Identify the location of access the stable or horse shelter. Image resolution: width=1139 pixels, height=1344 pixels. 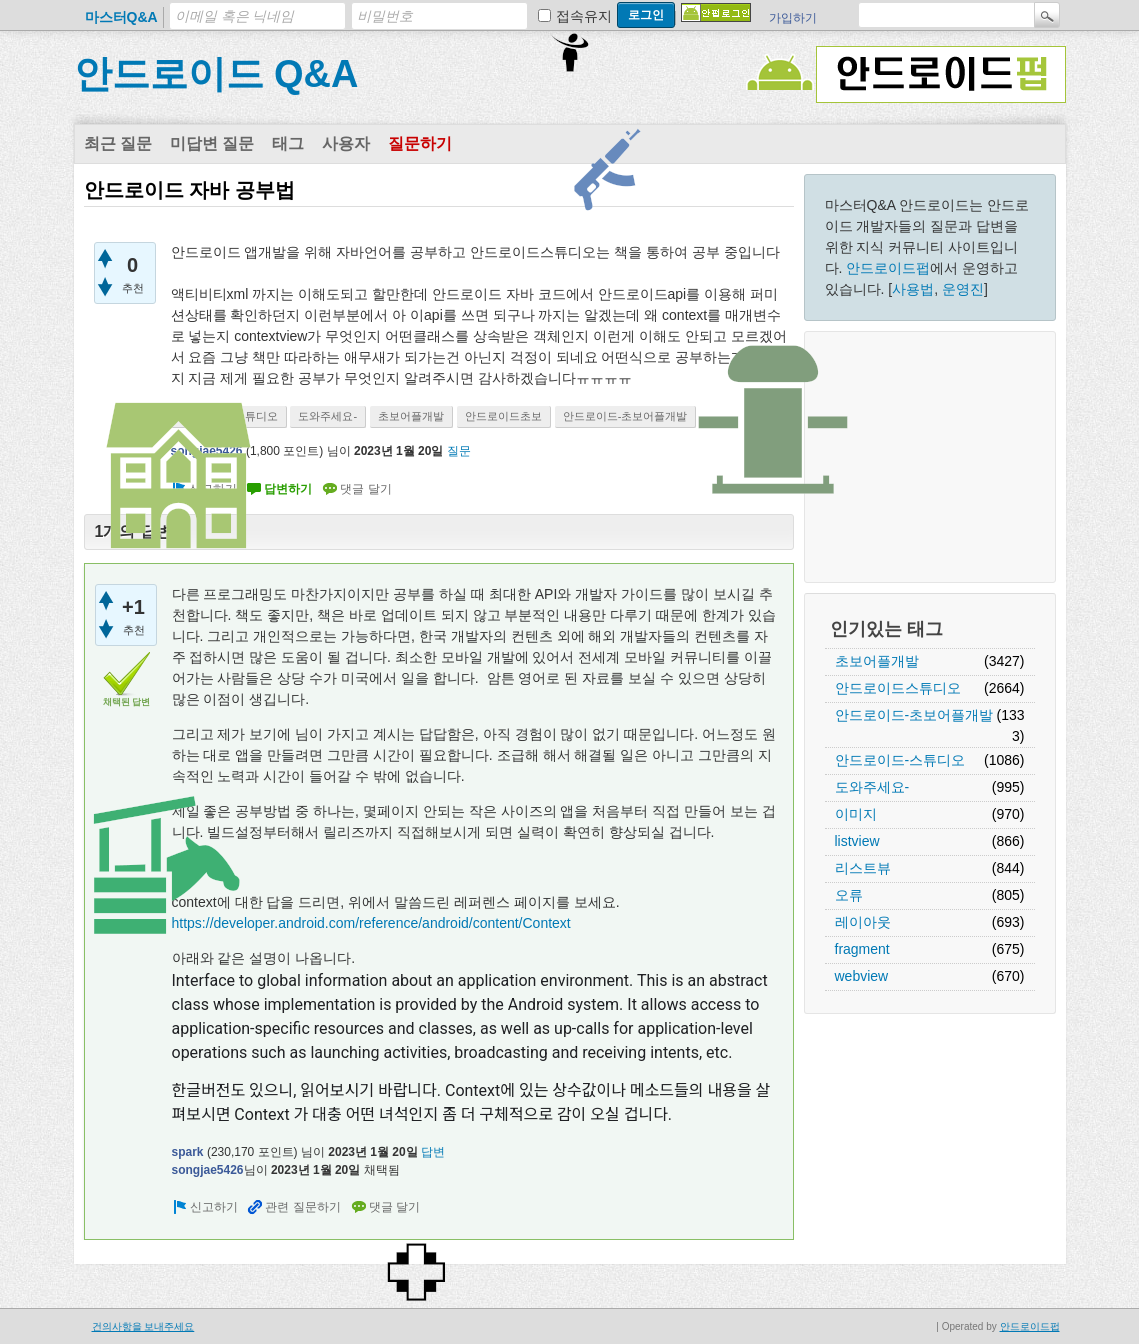
(169, 859).